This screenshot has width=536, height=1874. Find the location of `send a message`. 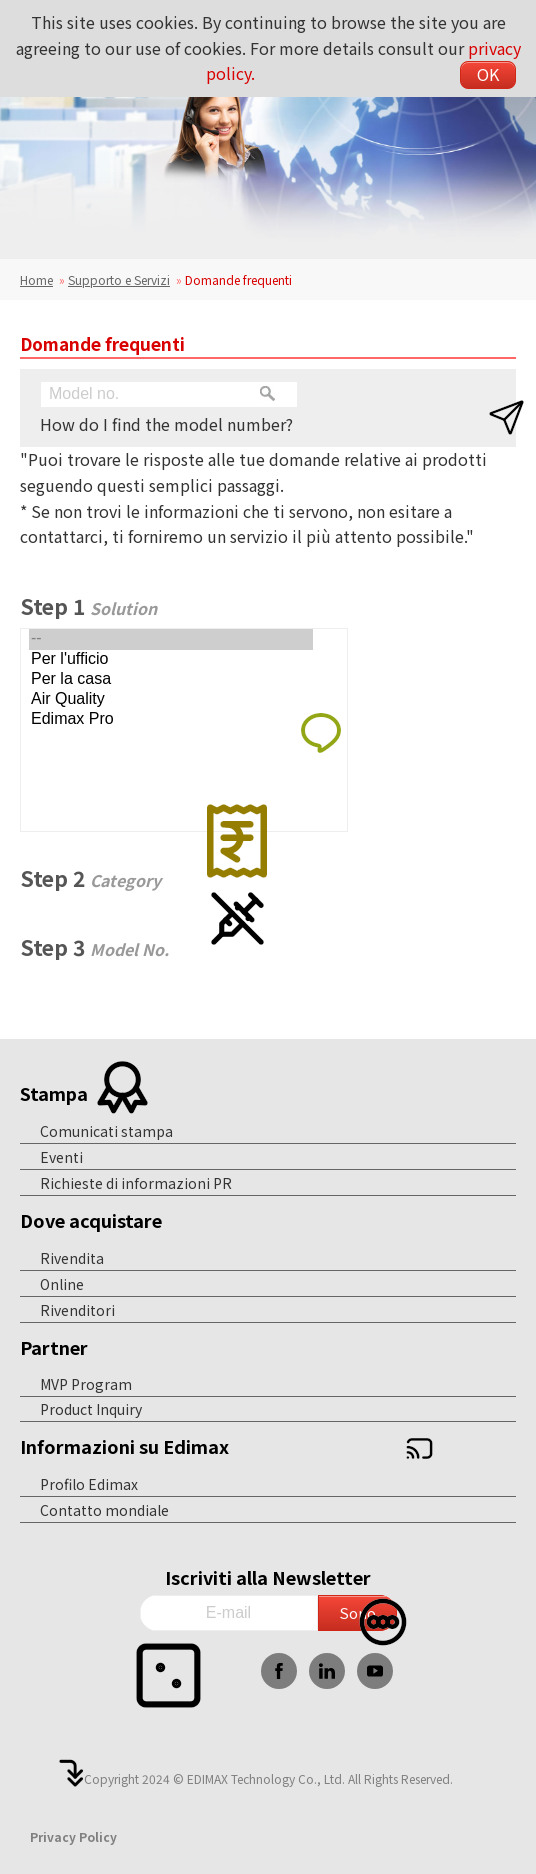

send a message is located at coordinates (506, 417).